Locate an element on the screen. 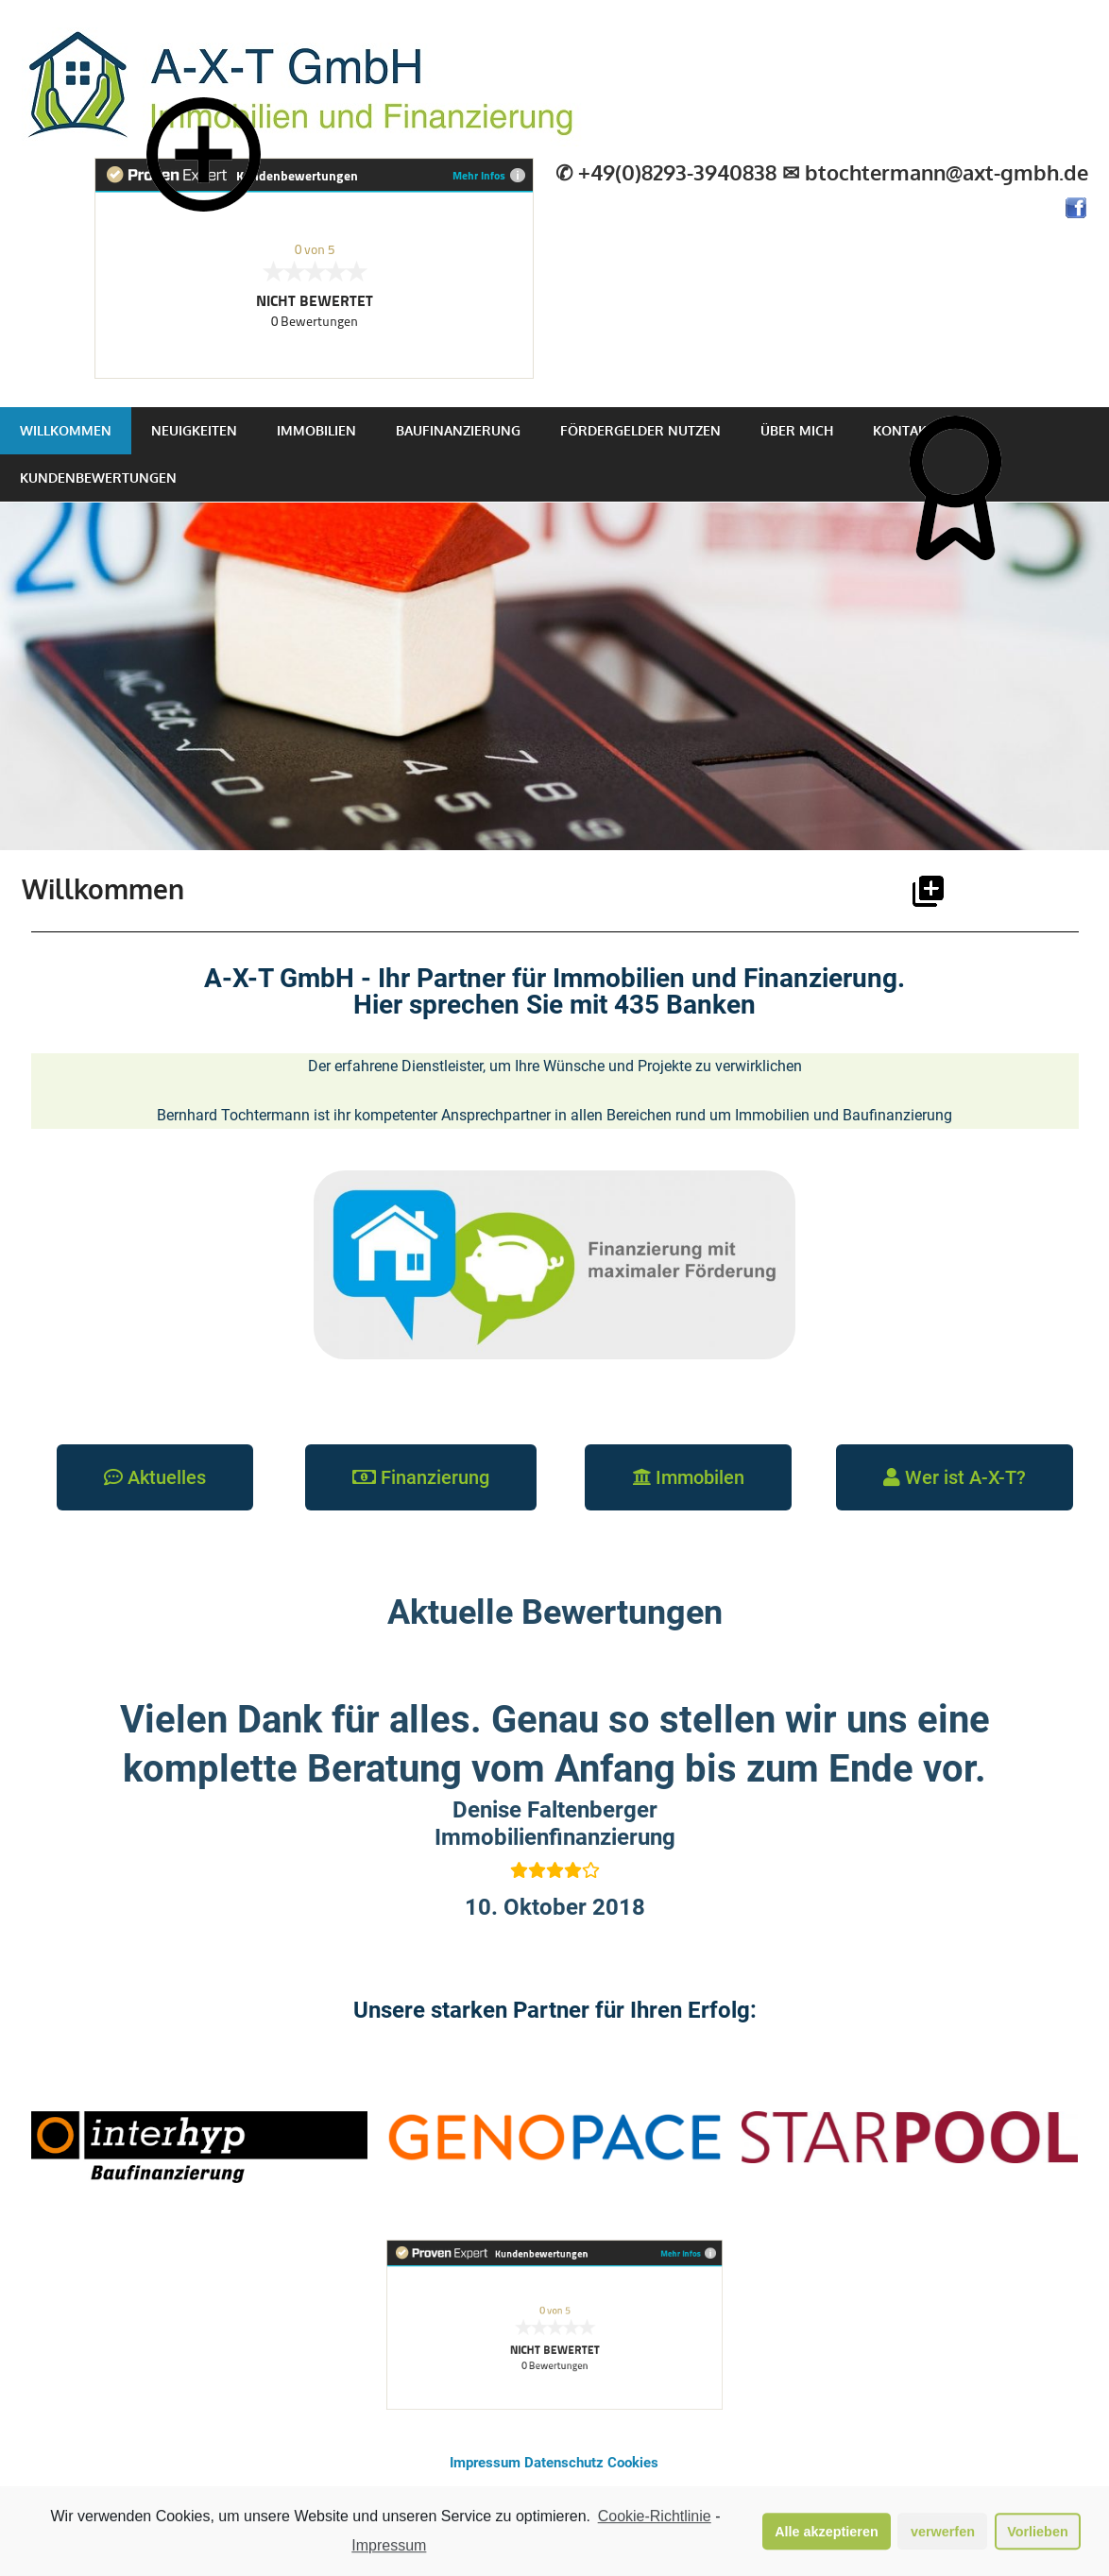  add to queue is located at coordinates (928, 891).